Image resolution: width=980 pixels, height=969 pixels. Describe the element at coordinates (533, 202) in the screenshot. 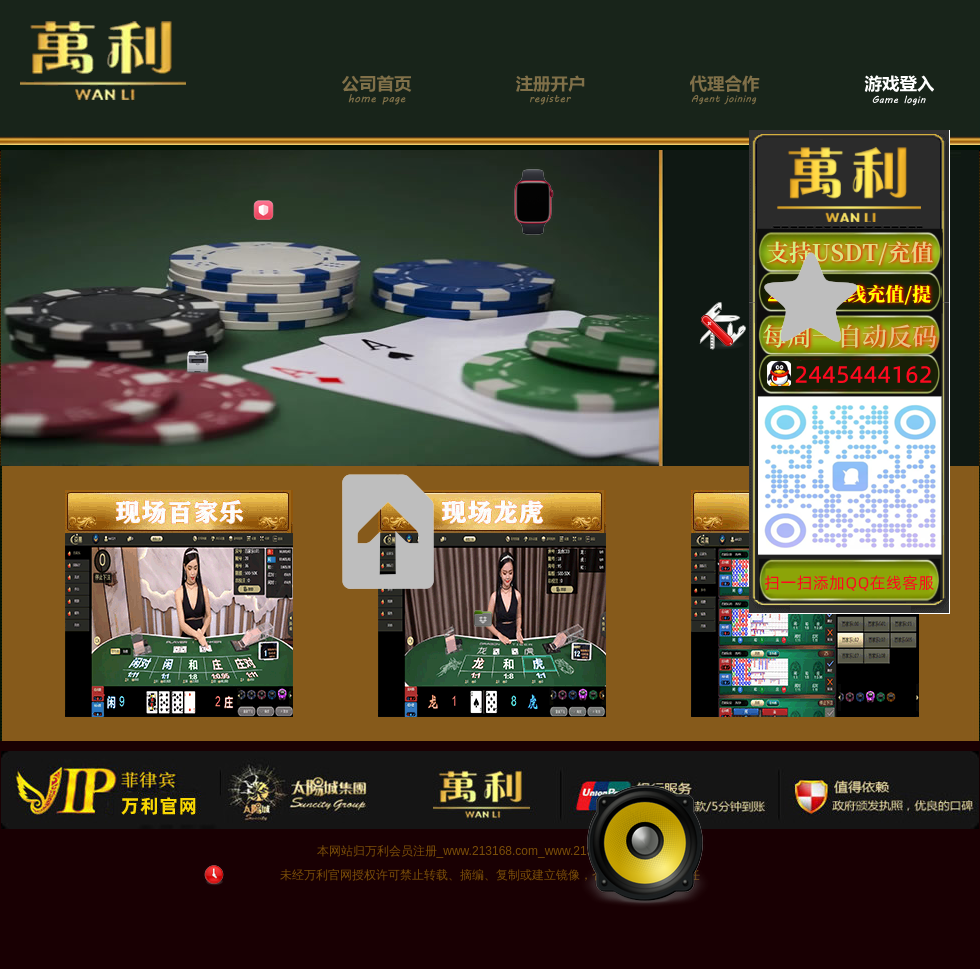

I see `apple watch series 8 device icon` at that location.